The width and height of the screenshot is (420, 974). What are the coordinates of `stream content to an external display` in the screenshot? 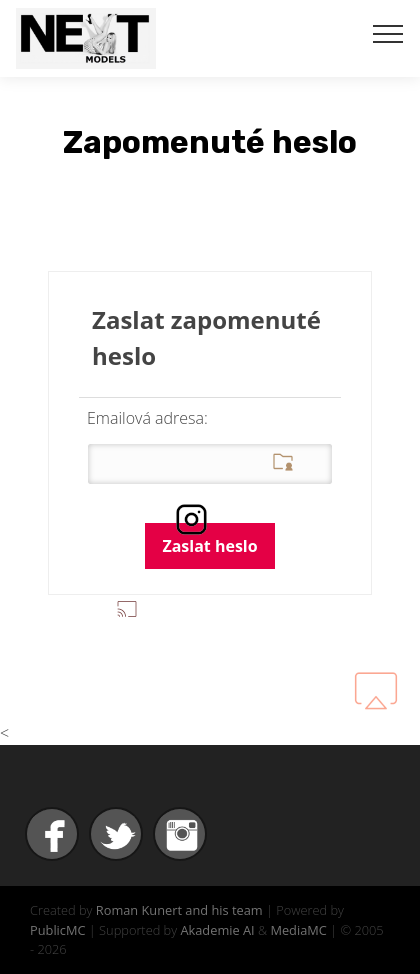 It's located at (376, 690).